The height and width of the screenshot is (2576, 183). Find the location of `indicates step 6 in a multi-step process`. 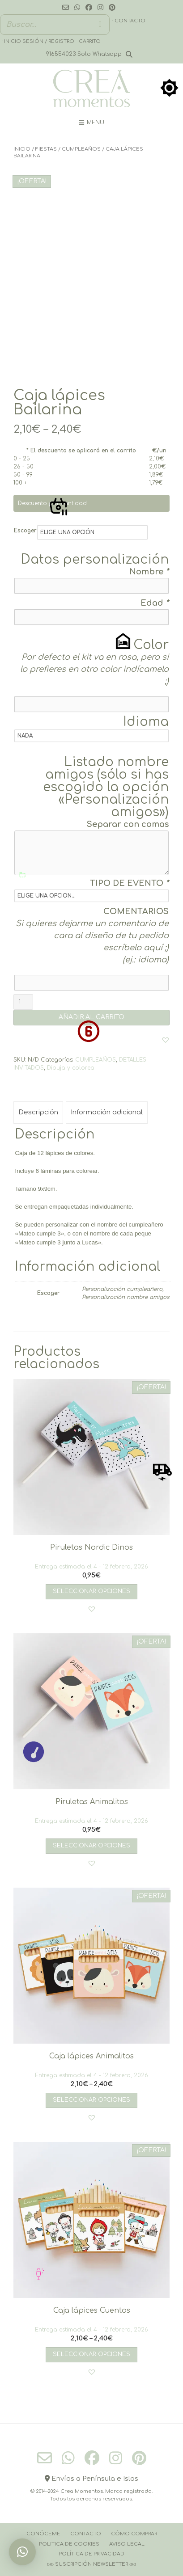

indicates step 6 in a multi-step process is located at coordinates (89, 1031).